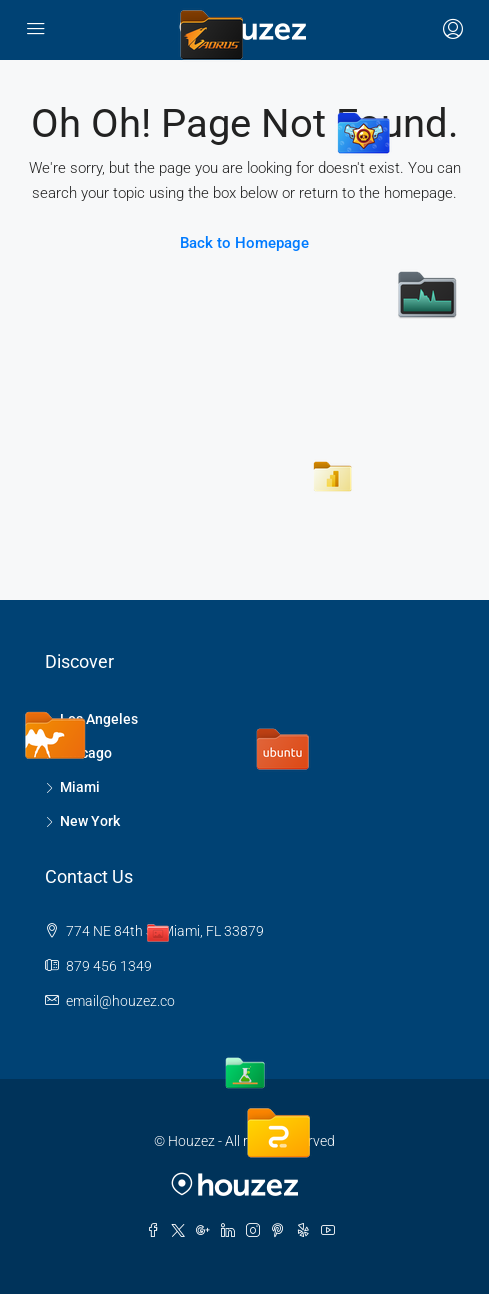 The image size is (489, 1294). I want to click on open wondershare edrawproj project files folder, so click(278, 1134).